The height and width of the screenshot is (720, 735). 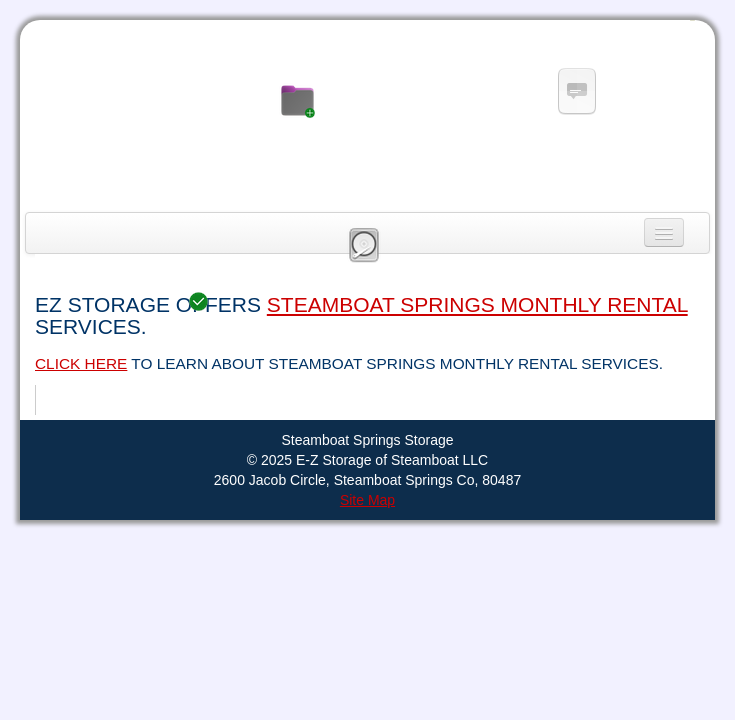 I want to click on open disk utility application, so click(x=364, y=245).